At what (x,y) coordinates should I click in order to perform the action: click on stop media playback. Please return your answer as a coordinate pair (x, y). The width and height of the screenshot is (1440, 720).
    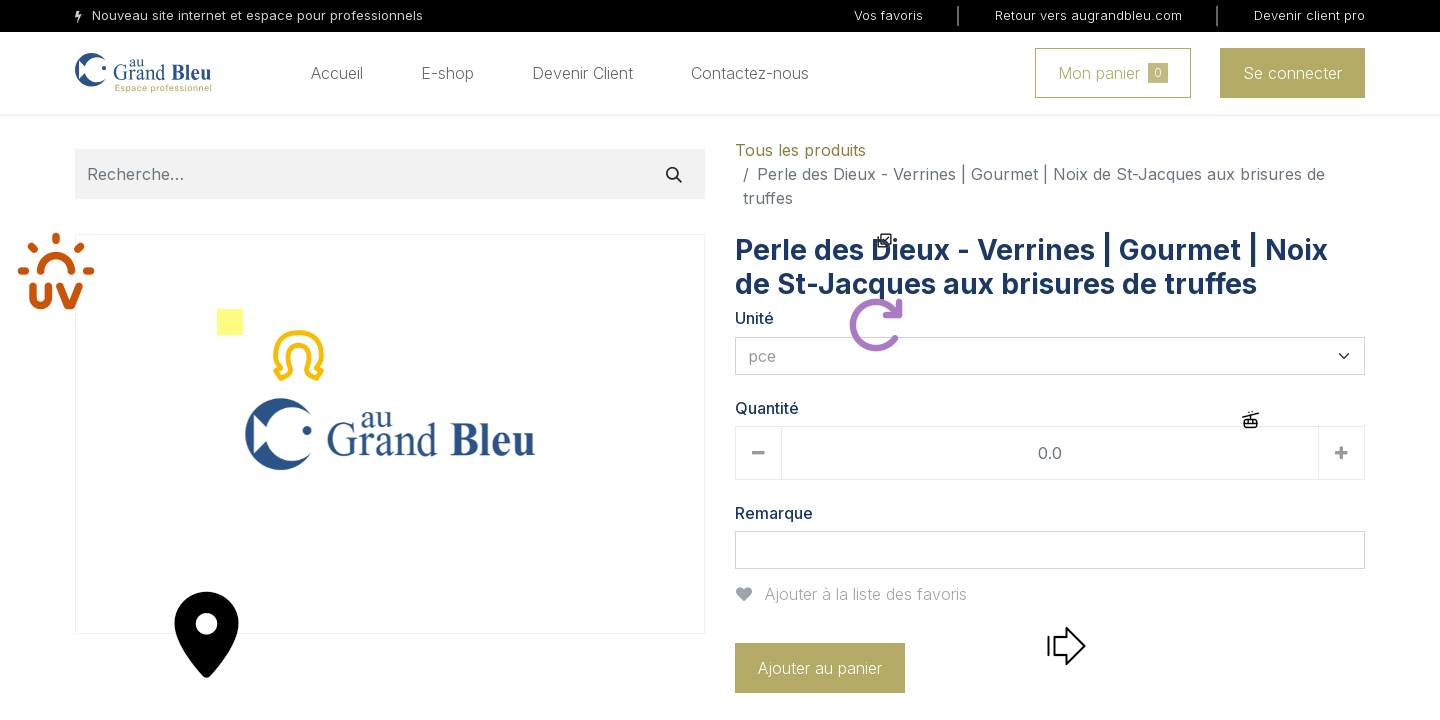
    Looking at the image, I should click on (230, 322).